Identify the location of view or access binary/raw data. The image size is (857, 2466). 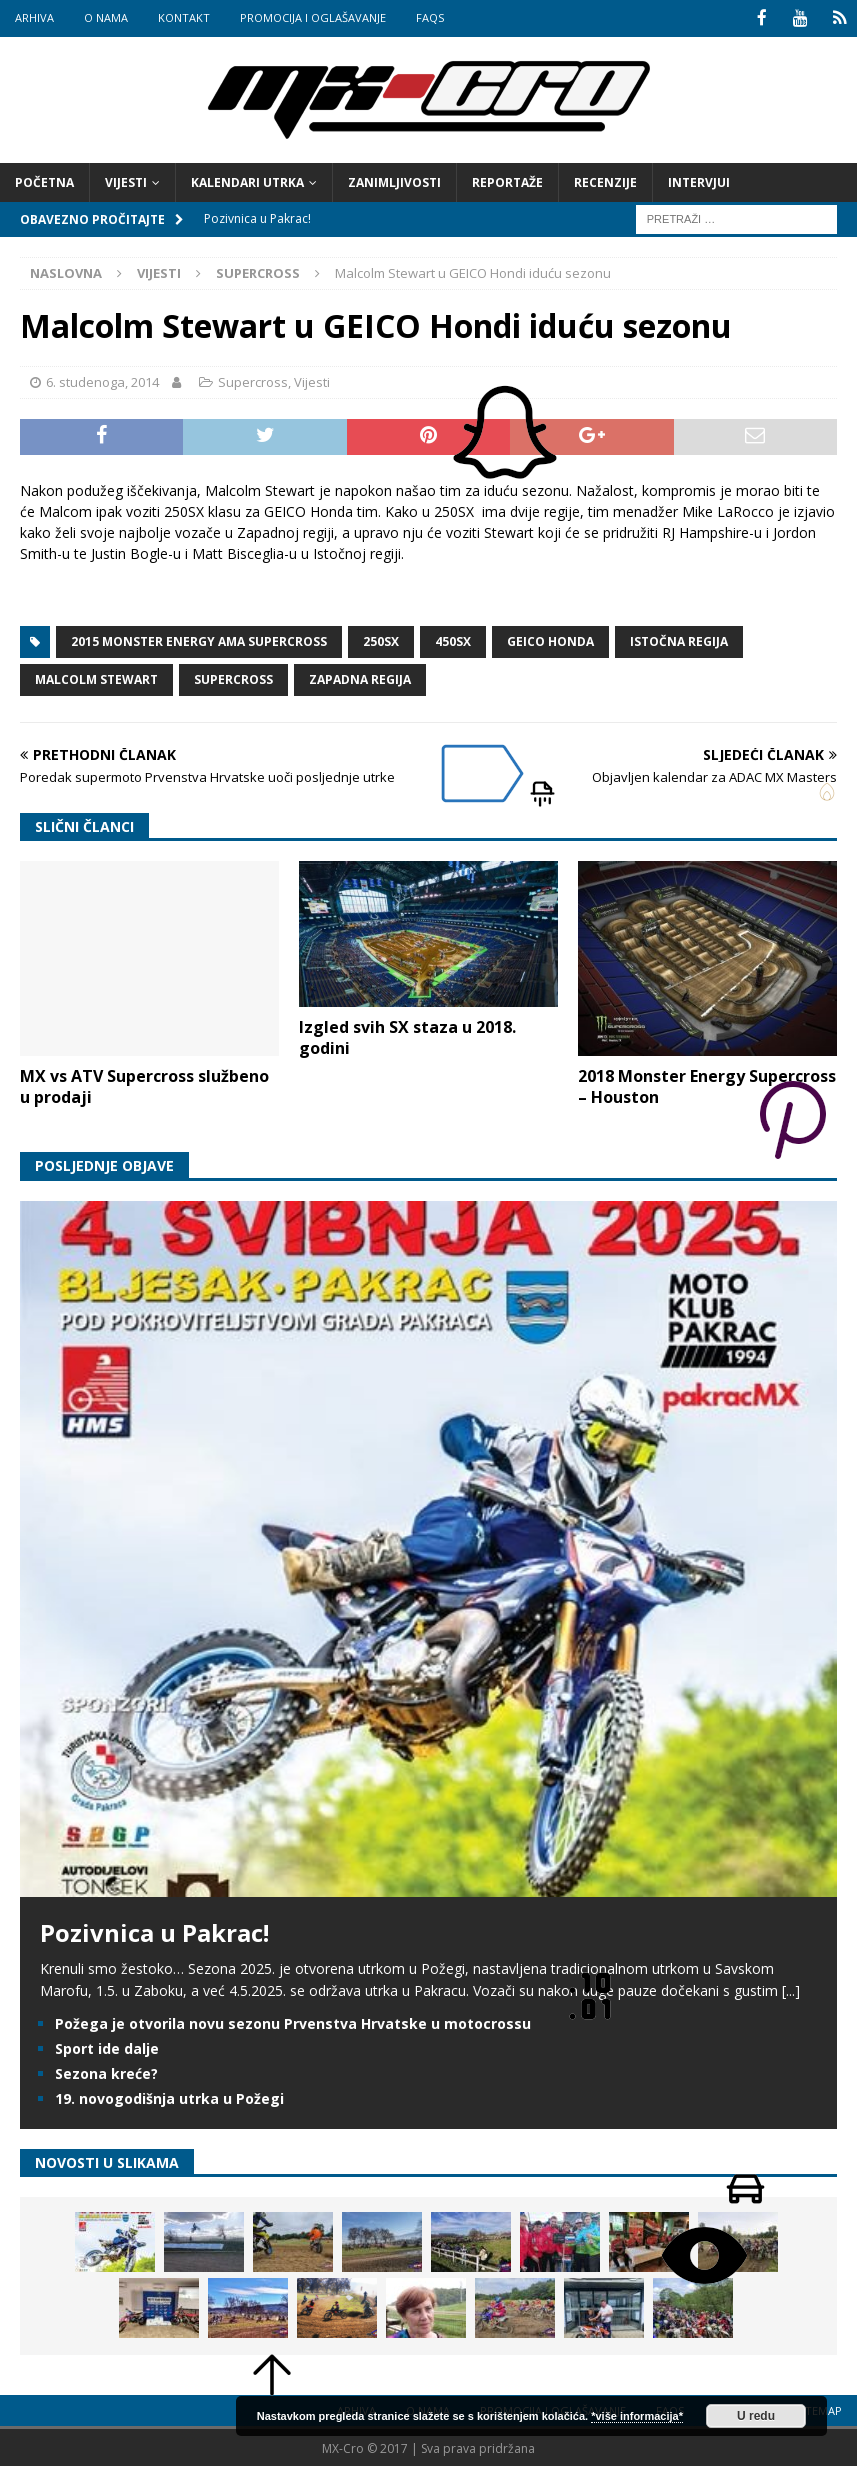
(590, 1996).